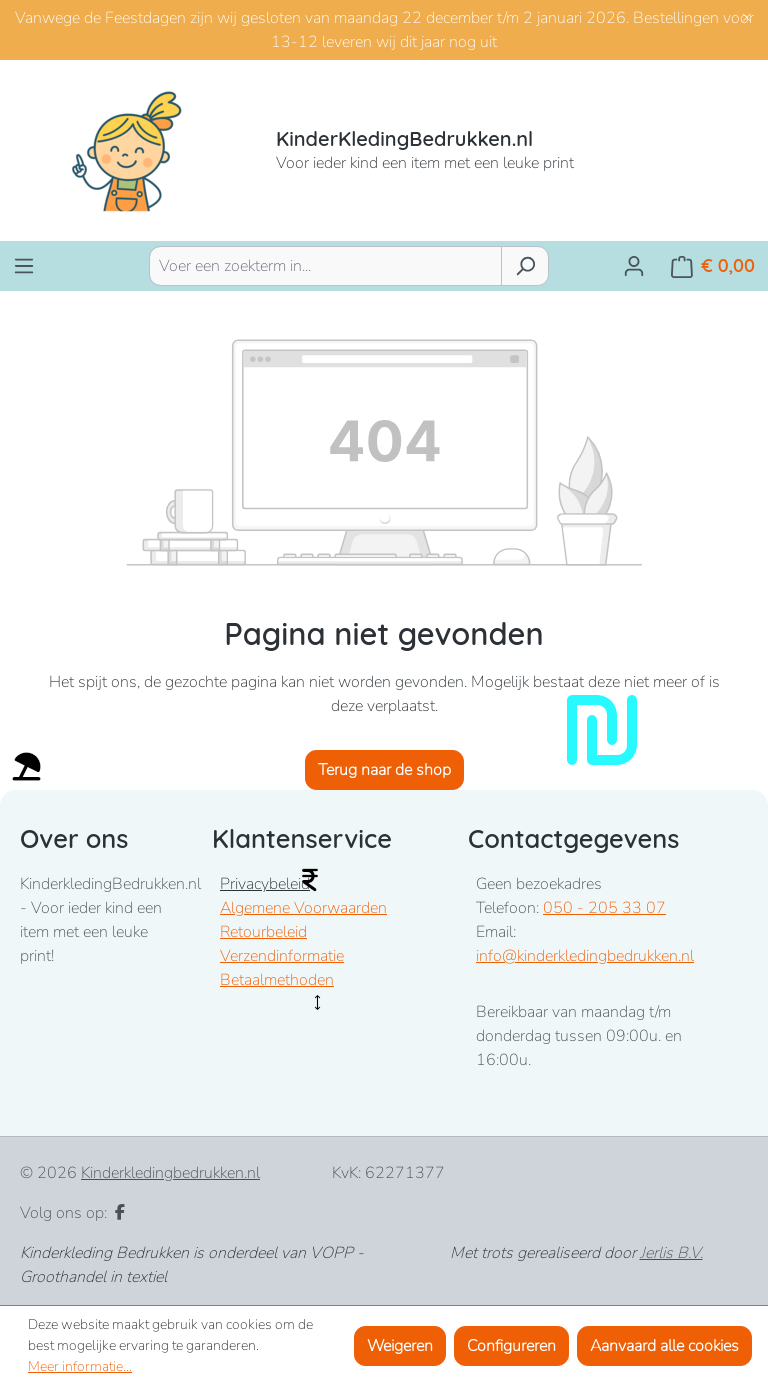 This screenshot has height=1385, width=768. What do you see at coordinates (310, 880) in the screenshot?
I see `indicates price or payment in Indian rupees` at bounding box center [310, 880].